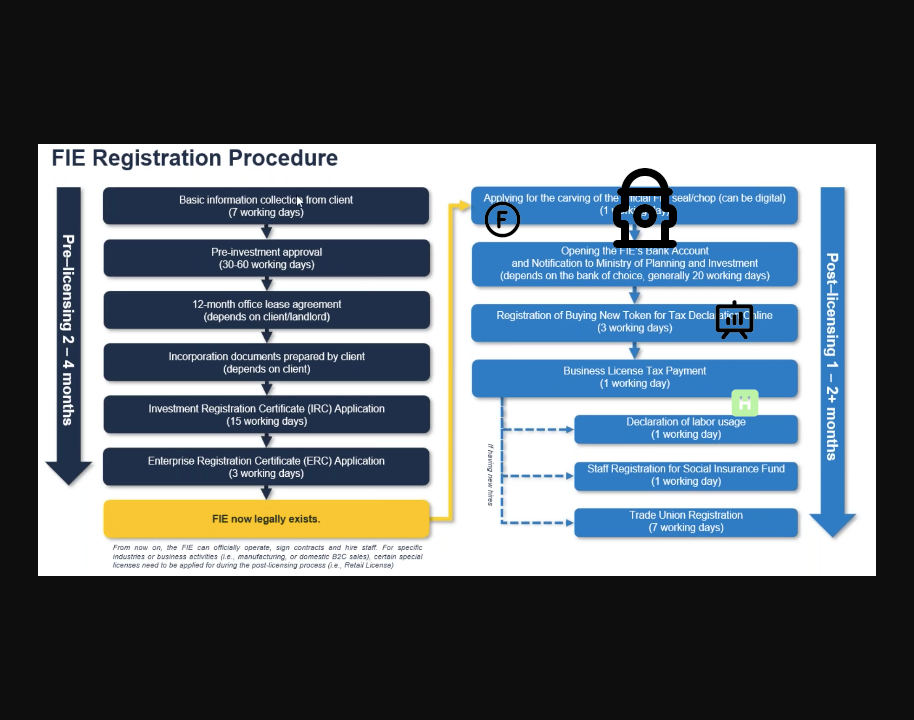 This screenshot has height=720, width=914. Describe the element at coordinates (745, 403) in the screenshot. I see `indicates a helipad or helicopter landing zone` at that location.